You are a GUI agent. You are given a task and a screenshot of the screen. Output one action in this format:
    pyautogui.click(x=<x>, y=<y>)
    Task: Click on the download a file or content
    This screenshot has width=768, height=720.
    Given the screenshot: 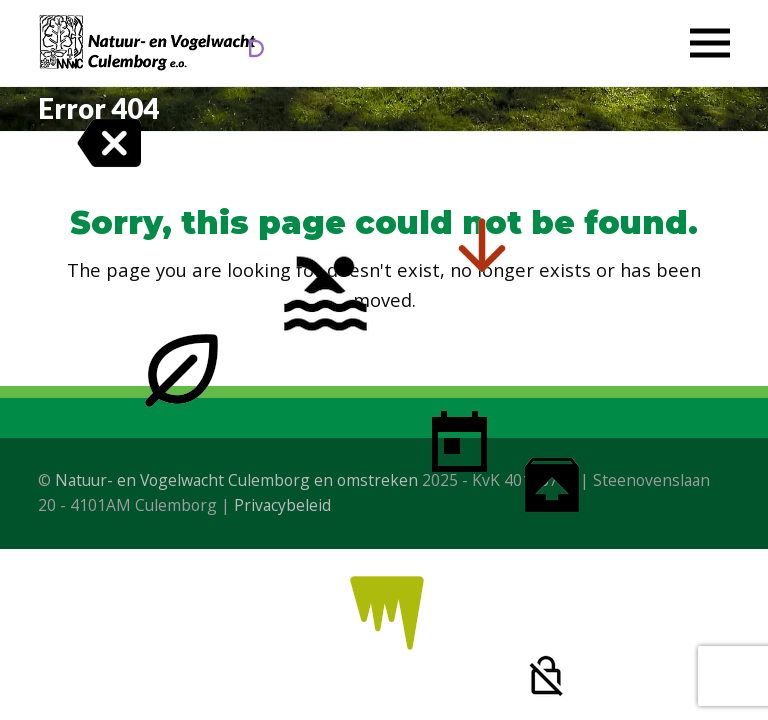 What is the action you would take?
    pyautogui.click(x=482, y=245)
    